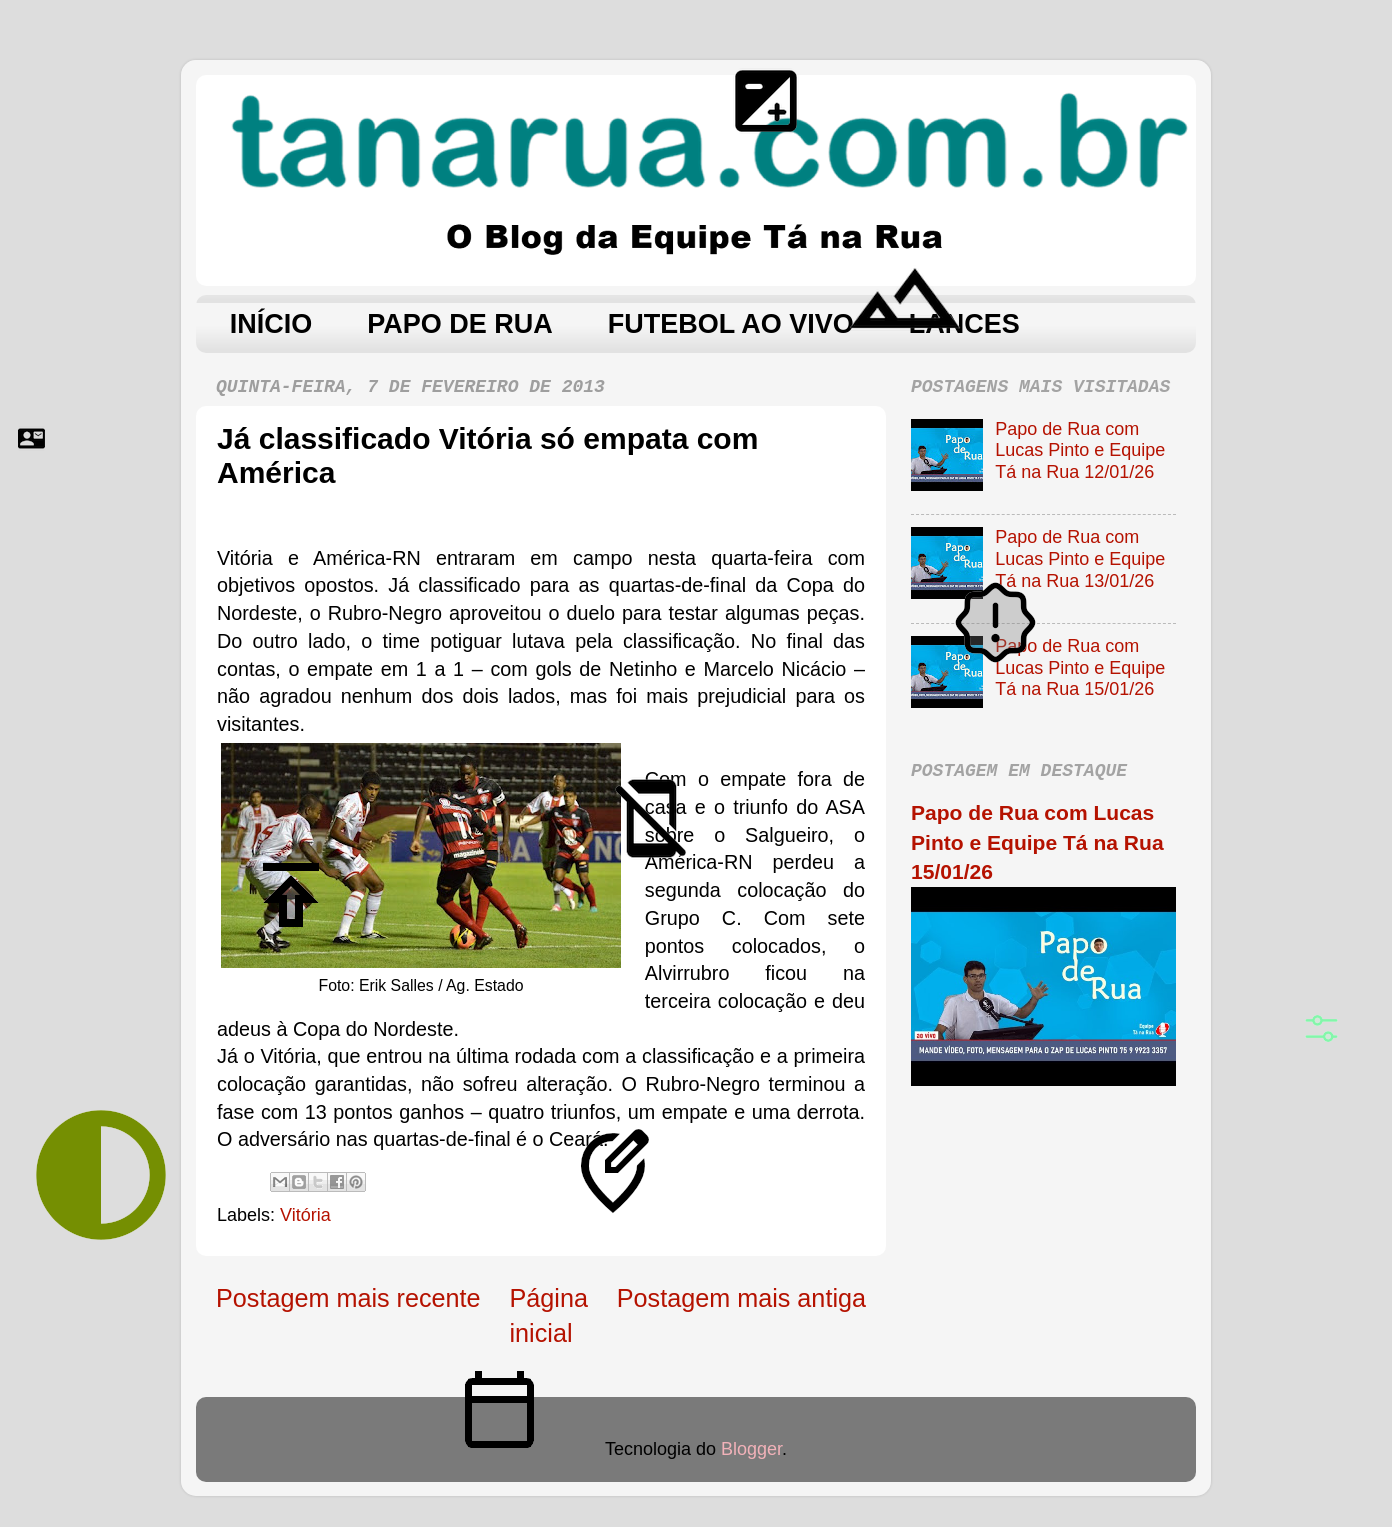 Image resolution: width=1392 pixels, height=1527 pixels. What do you see at coordinates (101, 1175) in the screenshot?
I see `toggle between light and dark mode` at bounding box center [101, 1175].